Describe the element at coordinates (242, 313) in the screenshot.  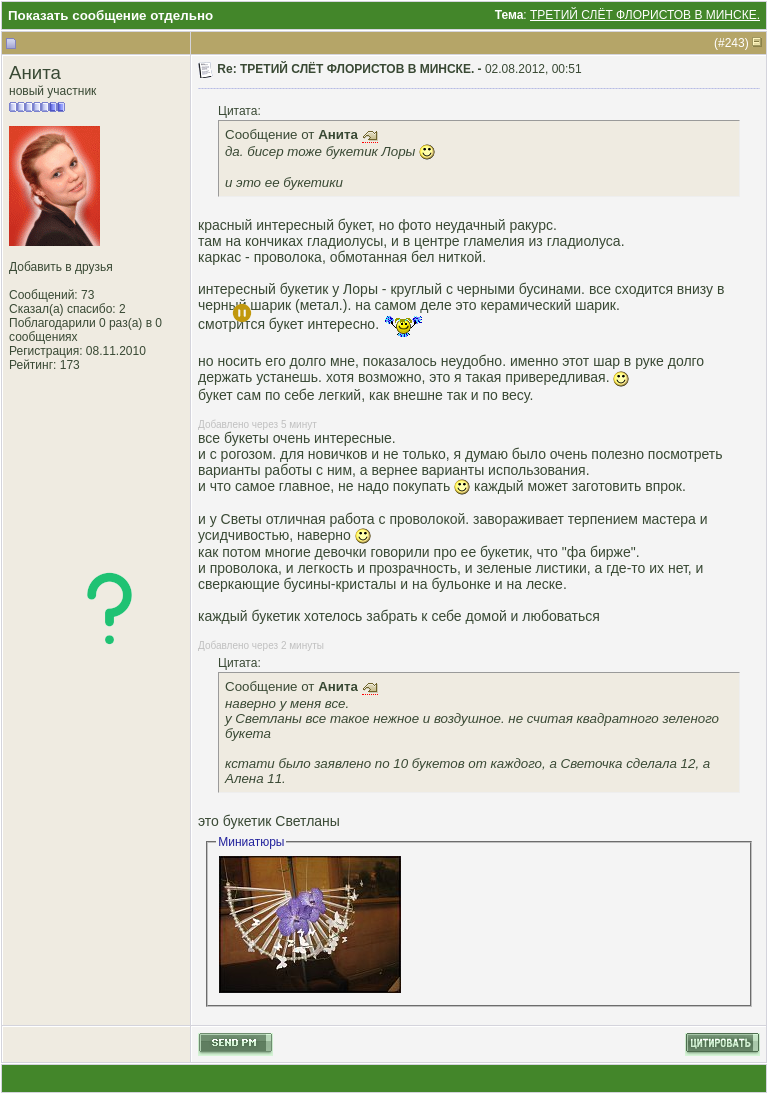
I see `pause media playback` at that location.